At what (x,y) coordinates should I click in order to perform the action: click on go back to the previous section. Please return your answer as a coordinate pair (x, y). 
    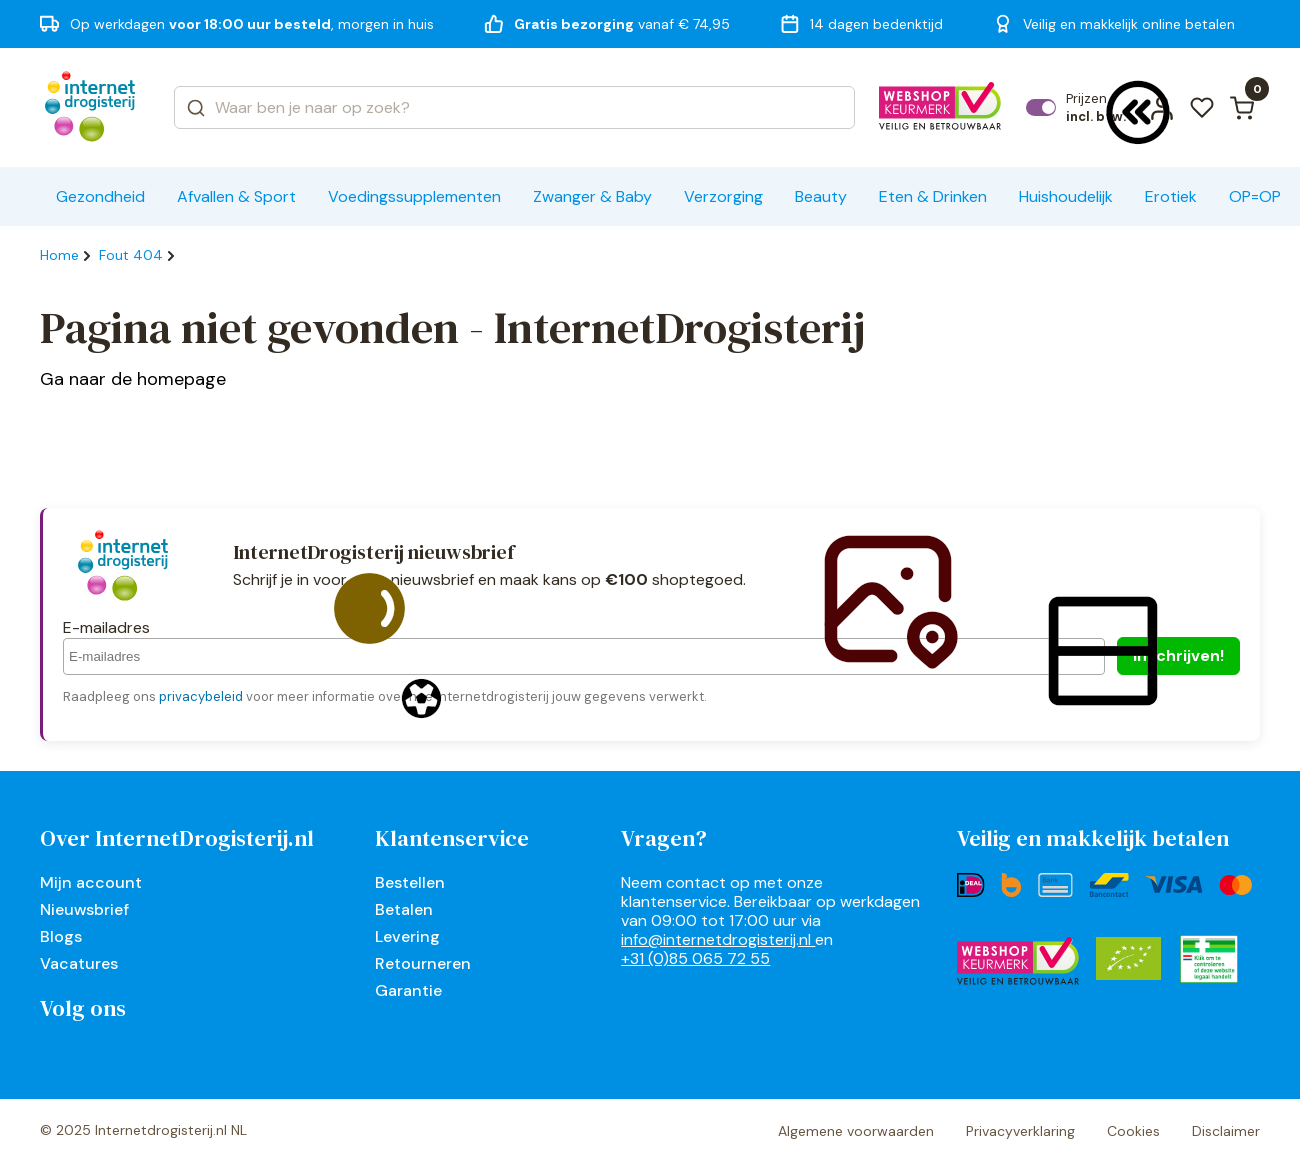
    Looking at the image, I should click on (1138, 112).